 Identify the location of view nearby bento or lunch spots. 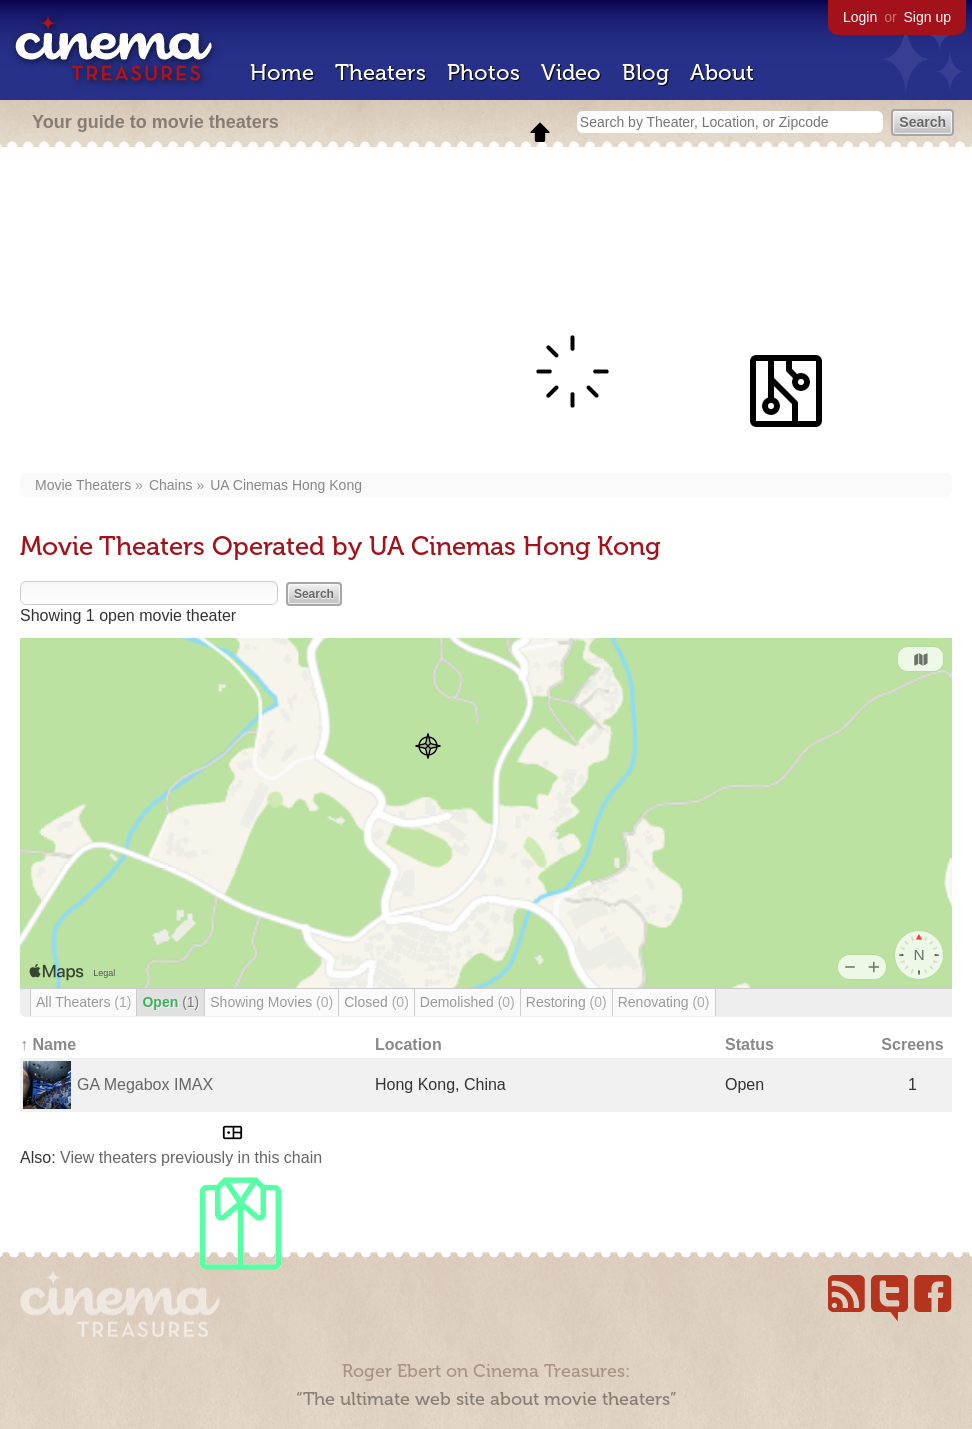
(232, 1132).